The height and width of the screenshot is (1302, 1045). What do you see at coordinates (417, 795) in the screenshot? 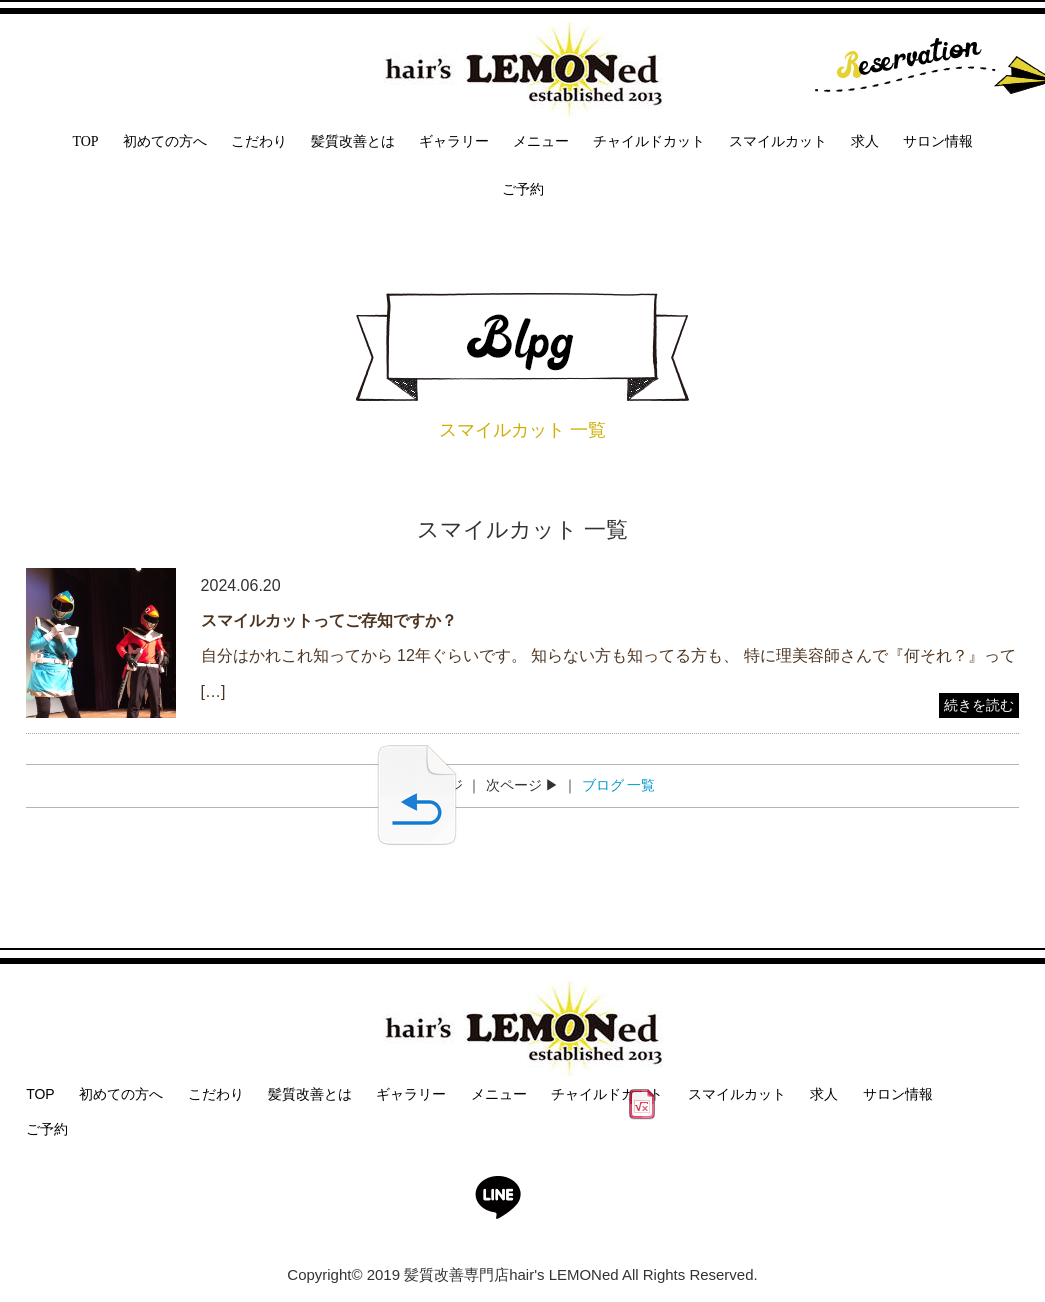
I see `revert document to previous version` at bounding box center [417, 795].